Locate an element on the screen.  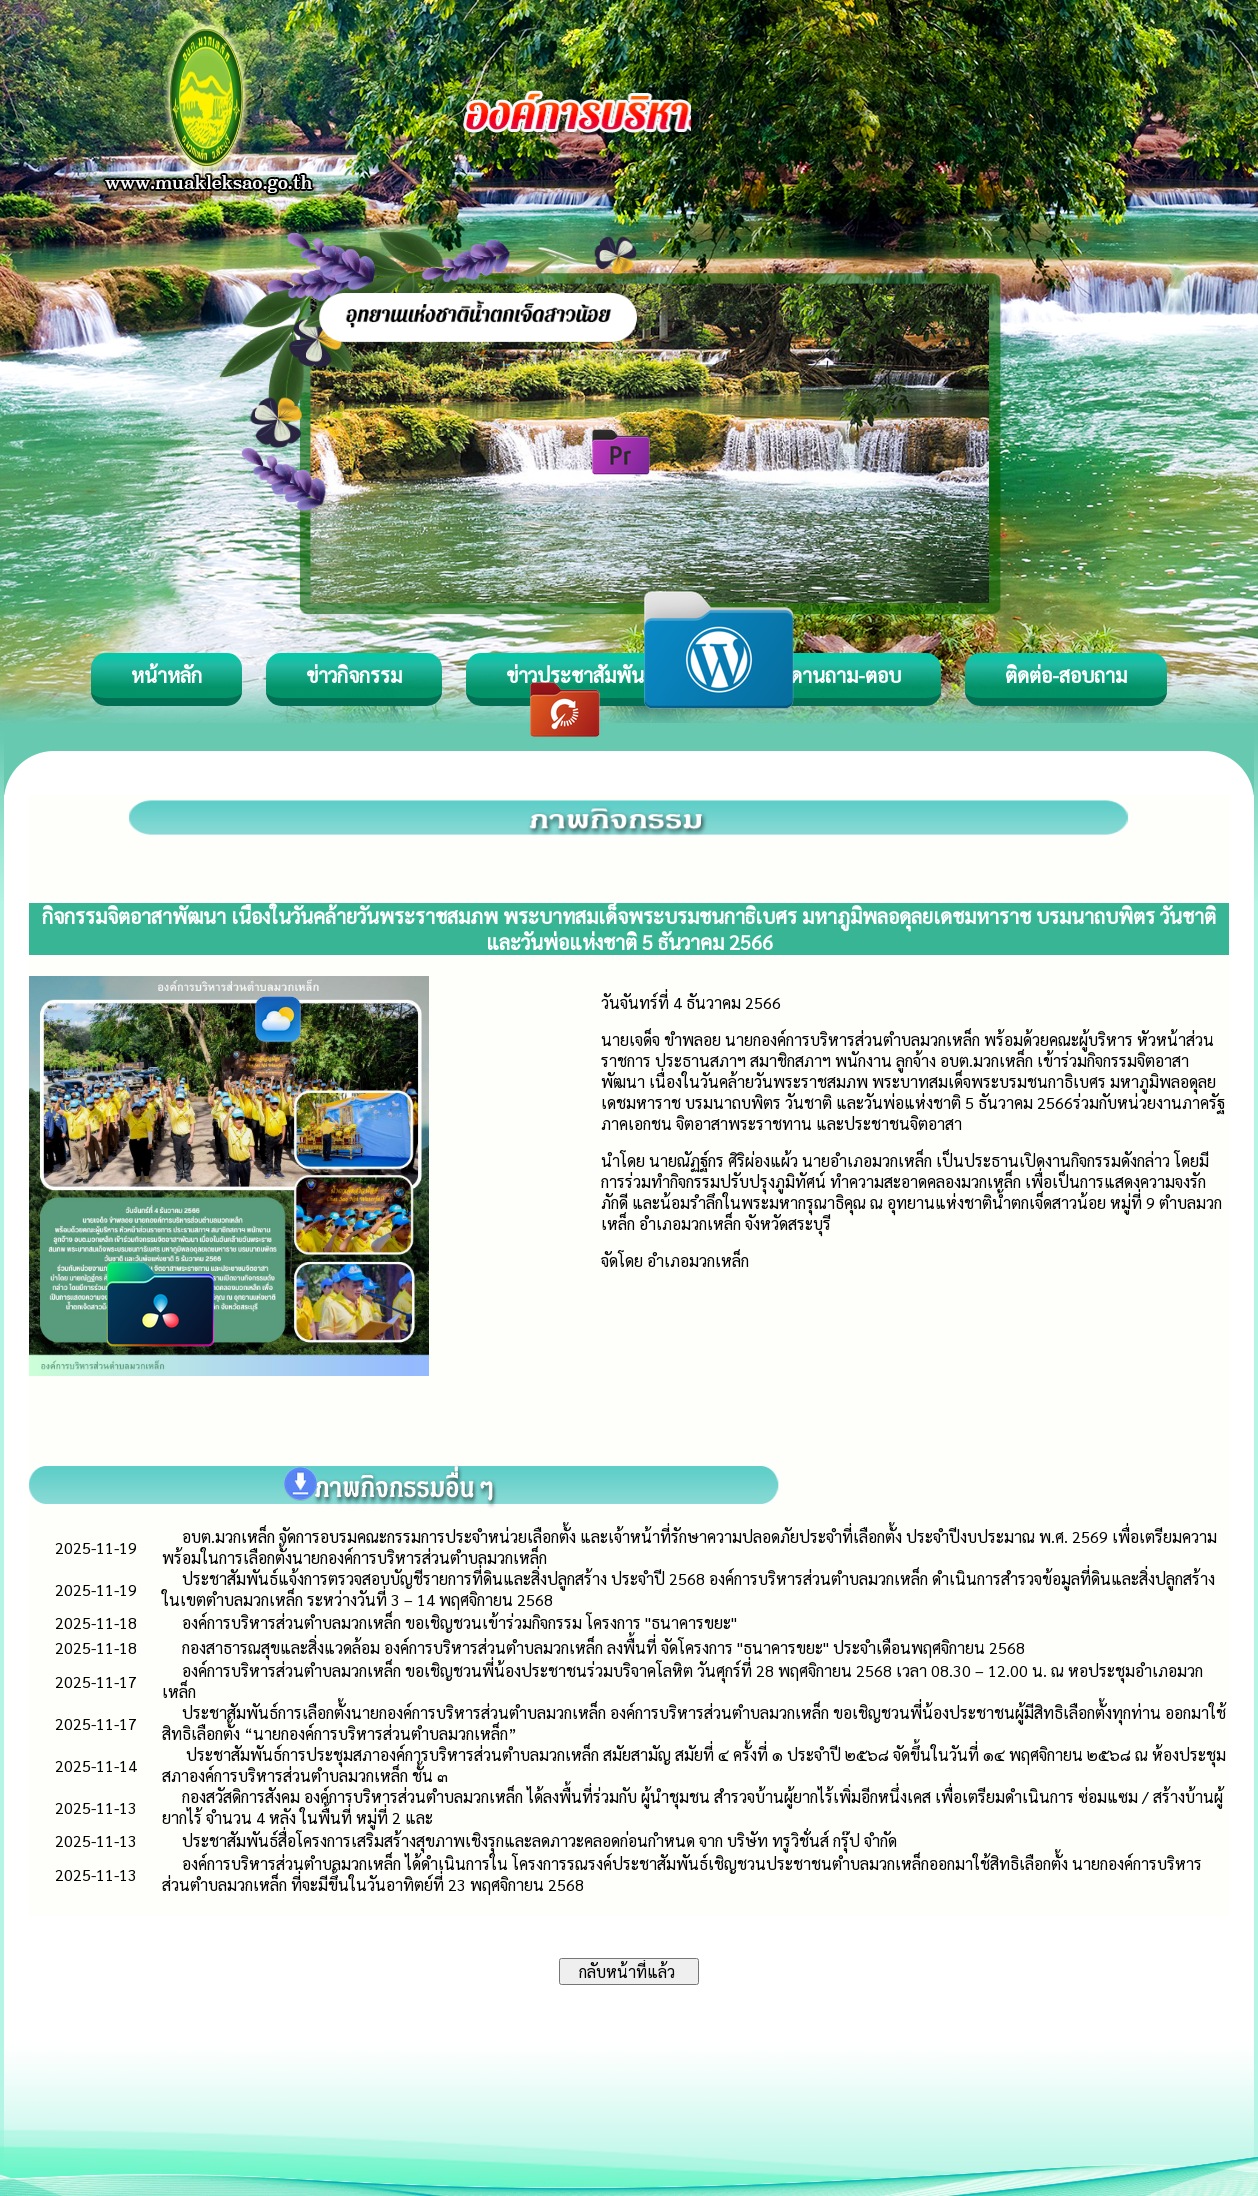
folder containing wordpress website files is located at coordinates (718, 654).